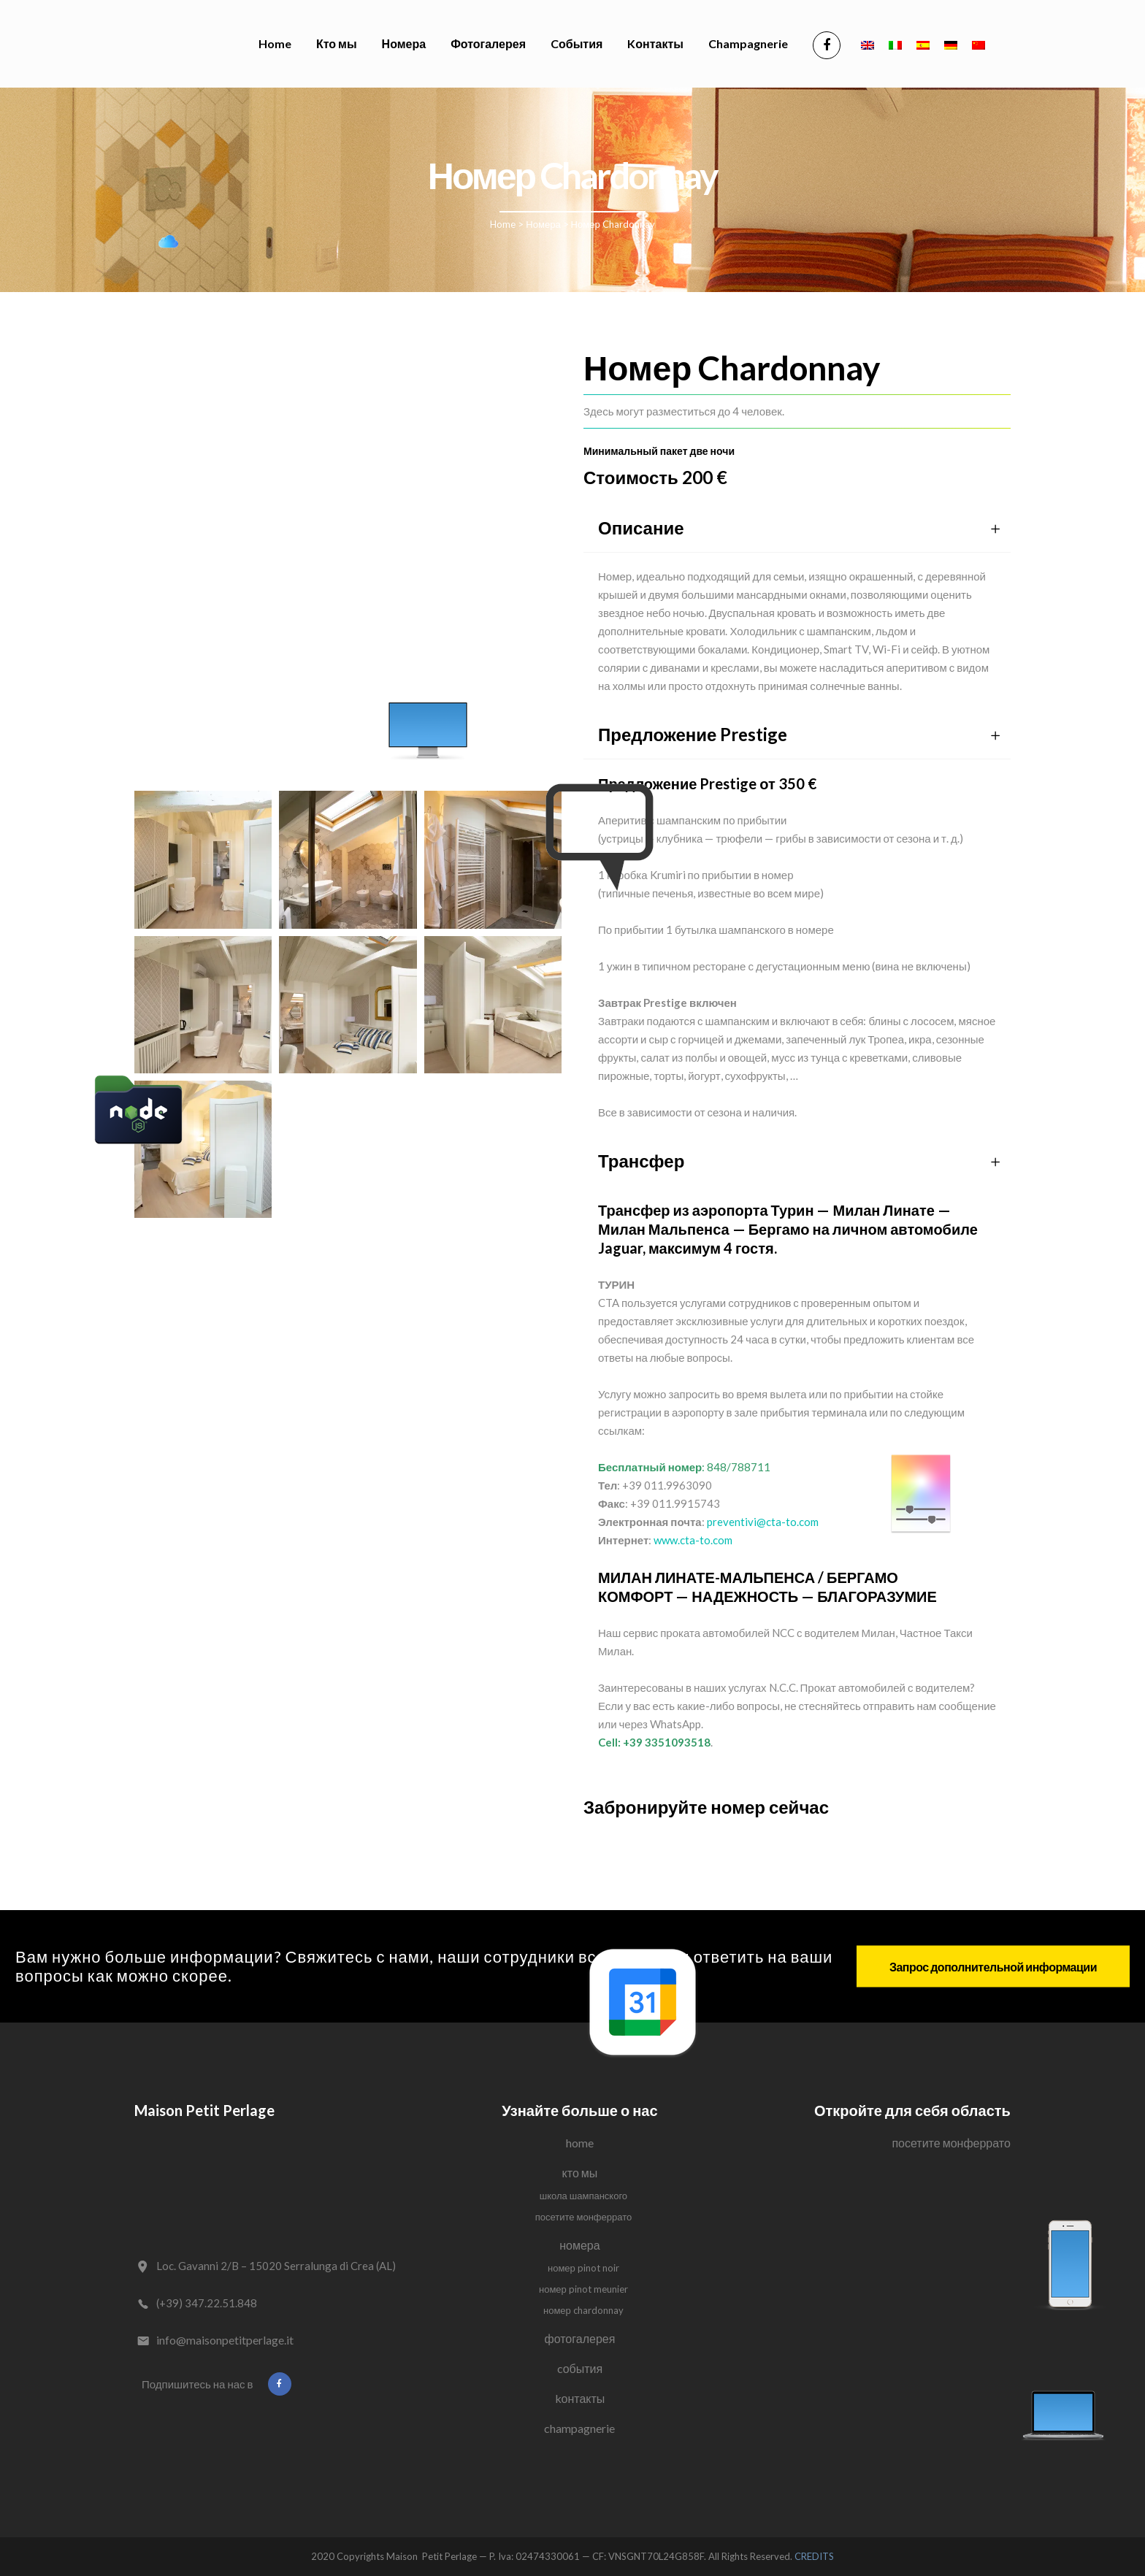 The image size is (1145, 2576). Describe the element at coordinates (600, 837) in the screenshot. I see `keyboard input language indicator` at that location.